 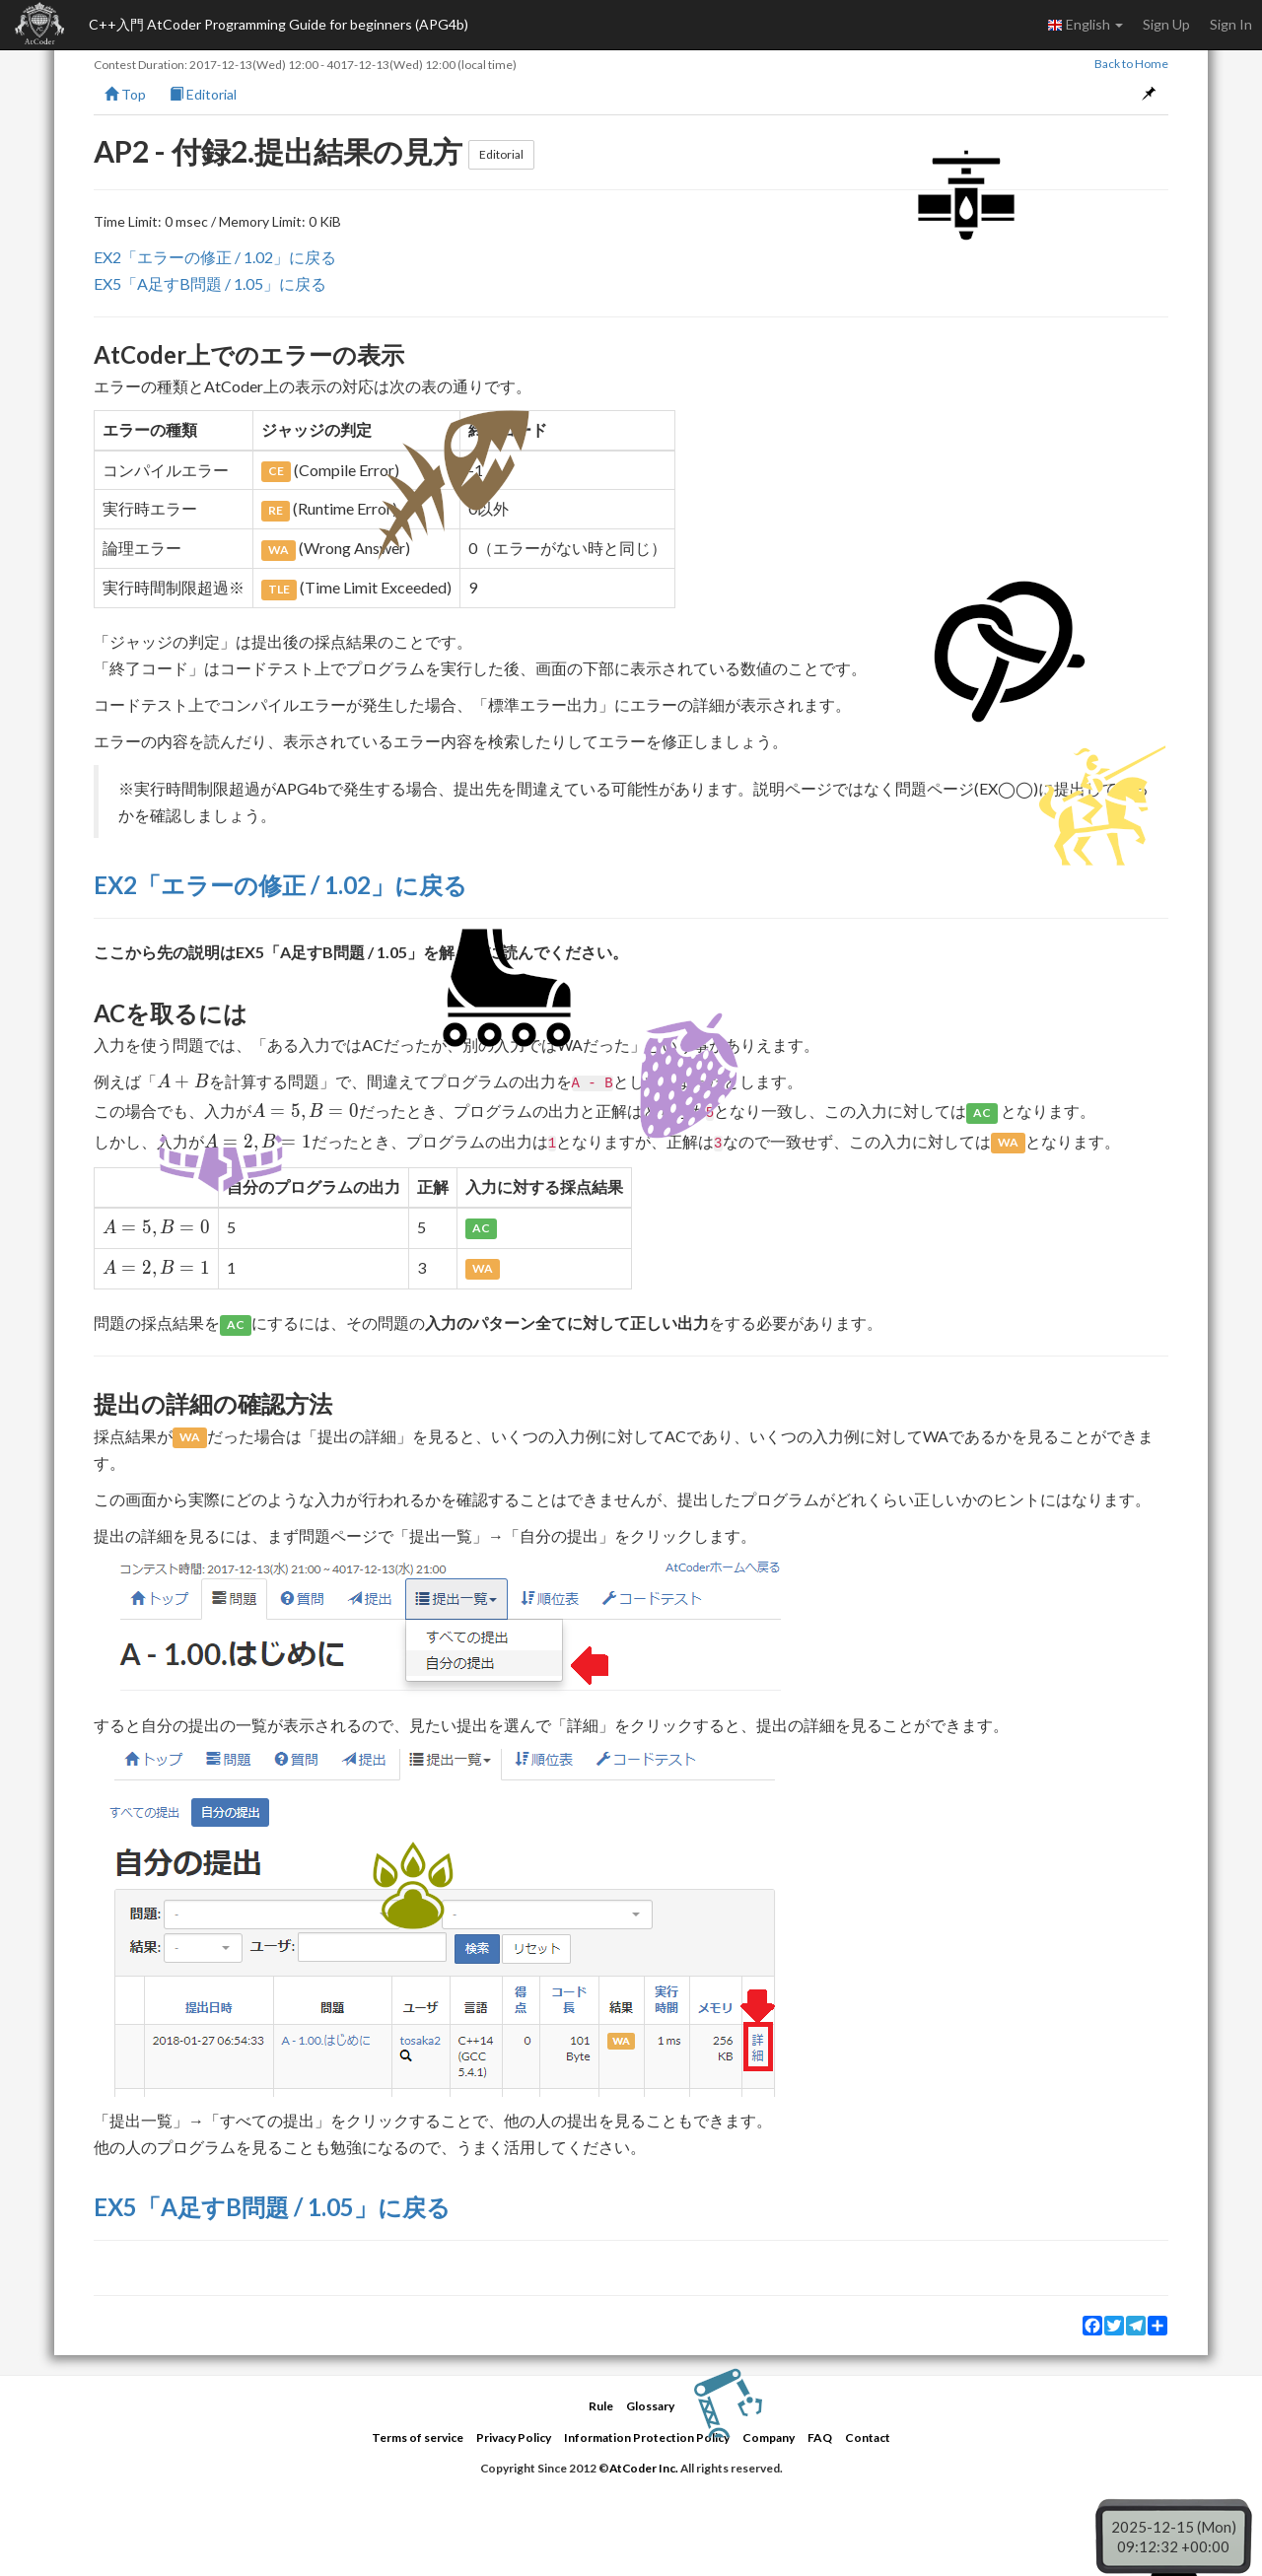 What do you see at coordinates (221, 1163) in the screenshot?
I see `equip armor belt to character` at bounding box center [221, 1163].